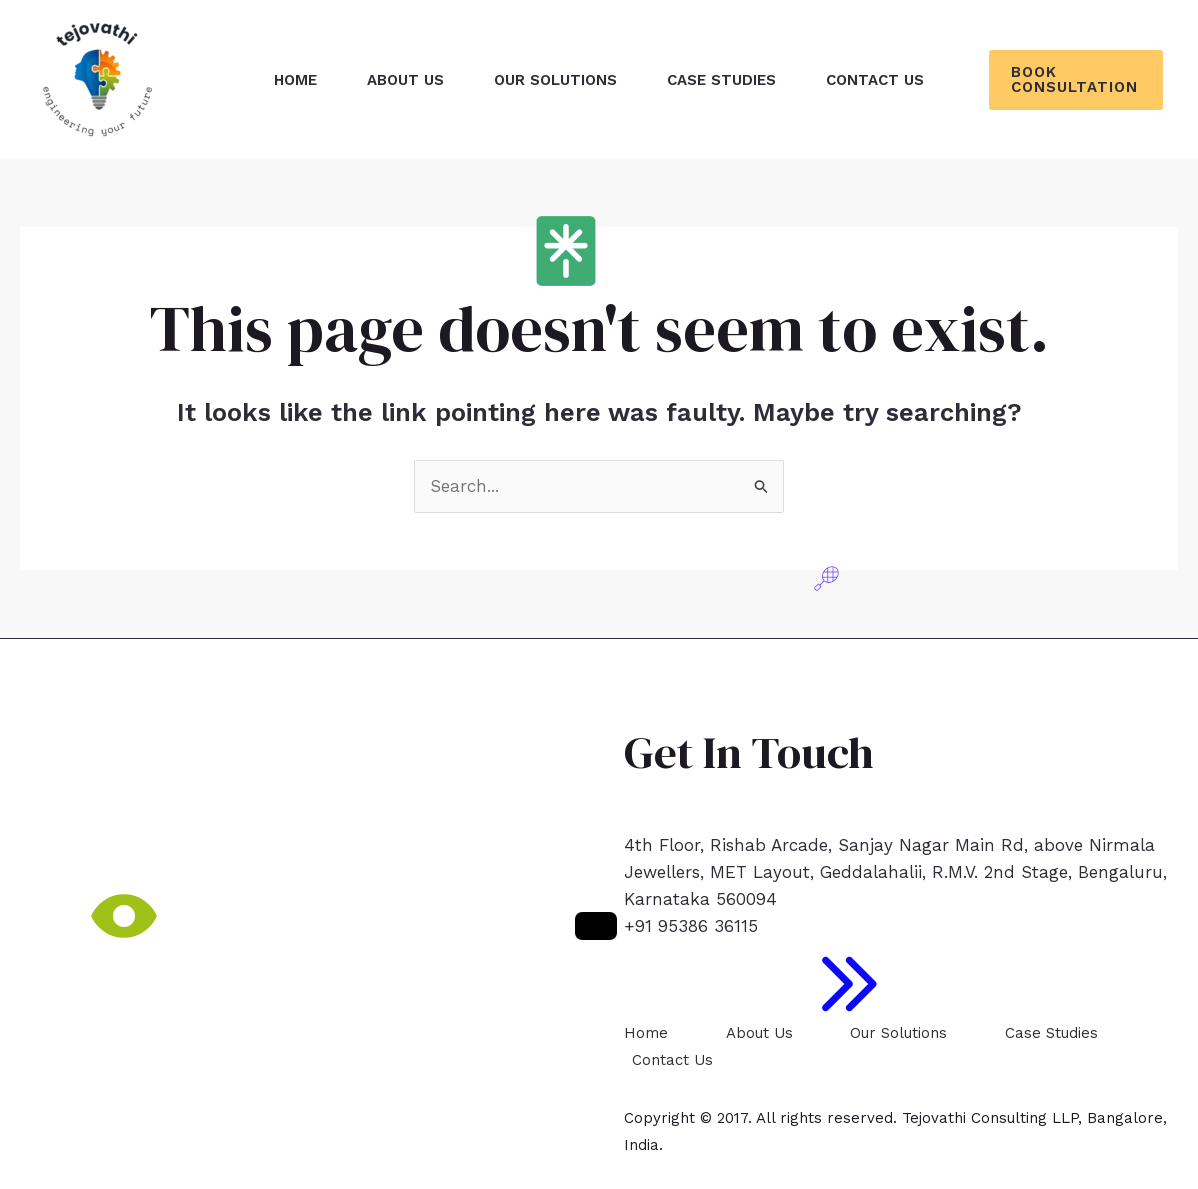 The height and width of the screenshot is (1189, 1198). Describe the element at coordinates (826, 579) in the screenshot. I see `access tennis or racquet sports features` at that location.